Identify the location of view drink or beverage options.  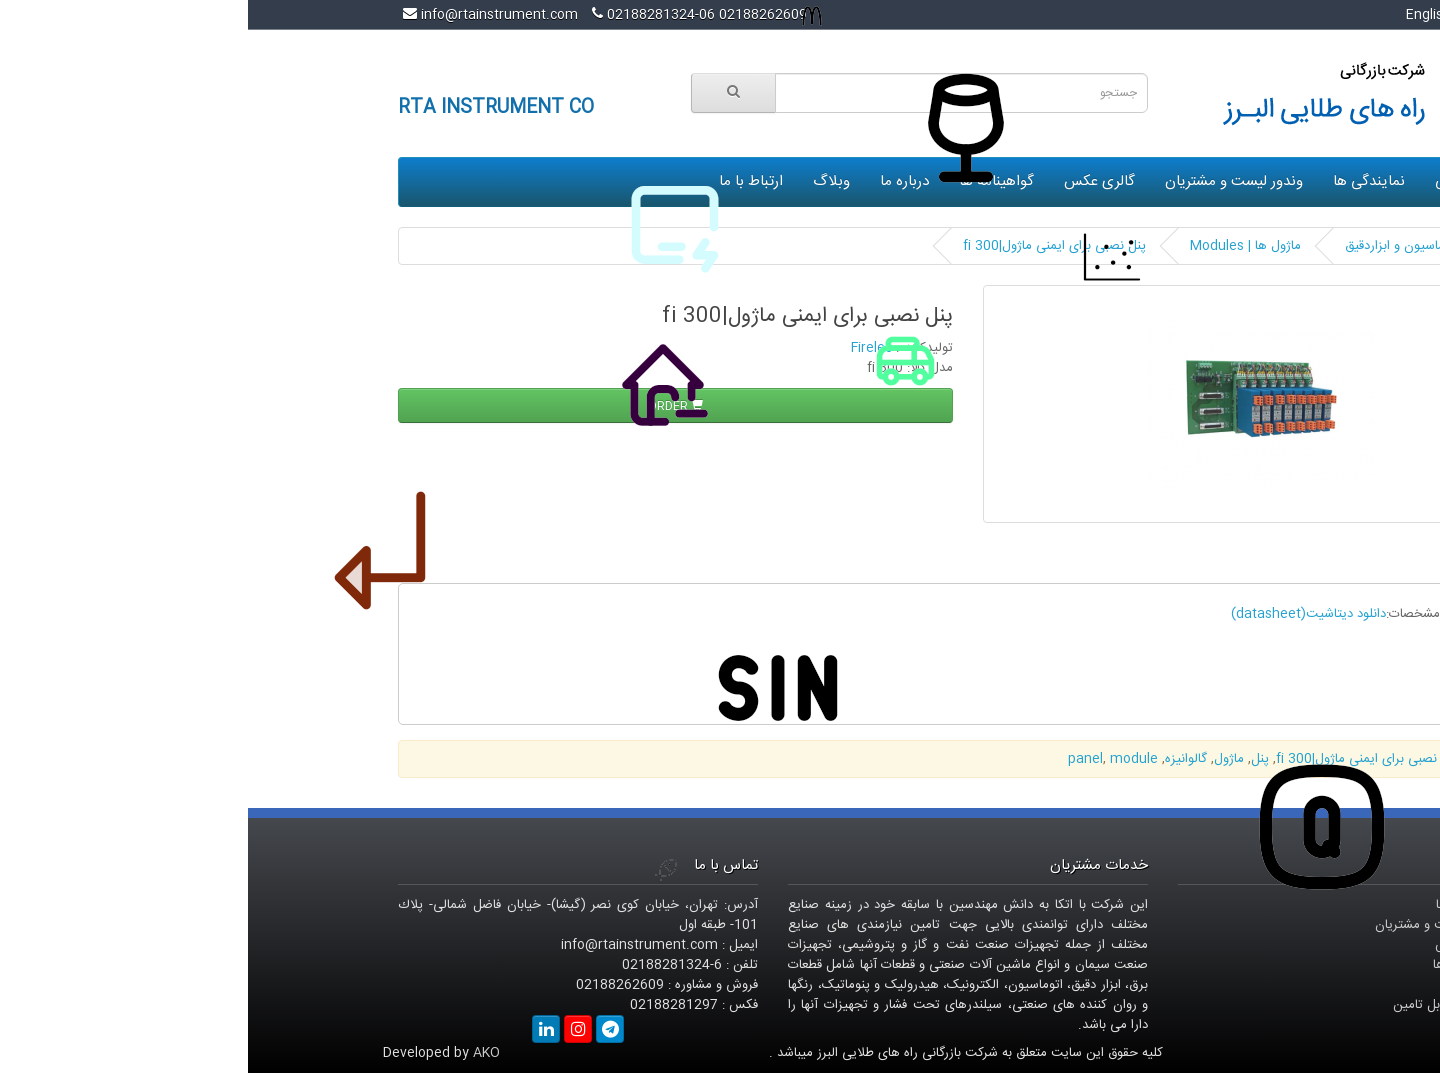
(966, 128).